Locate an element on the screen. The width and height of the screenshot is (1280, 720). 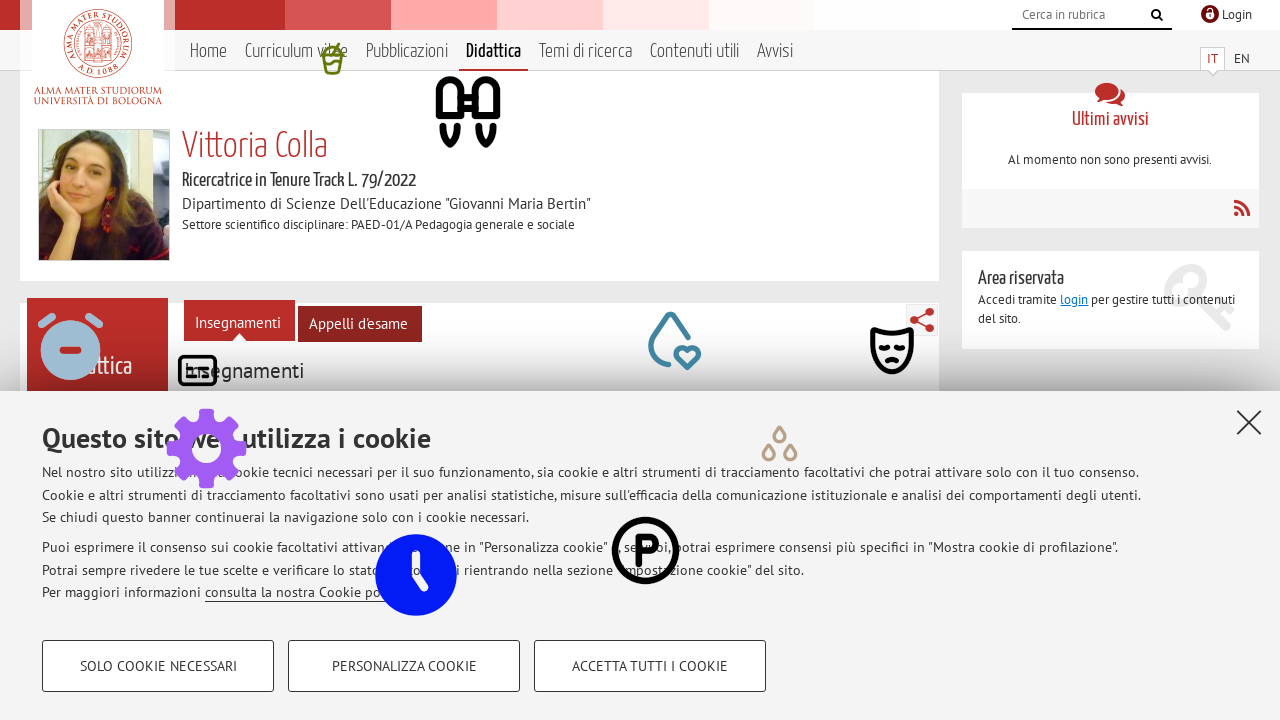
donate blood or support blood donation is located at coordinates (670, 339).